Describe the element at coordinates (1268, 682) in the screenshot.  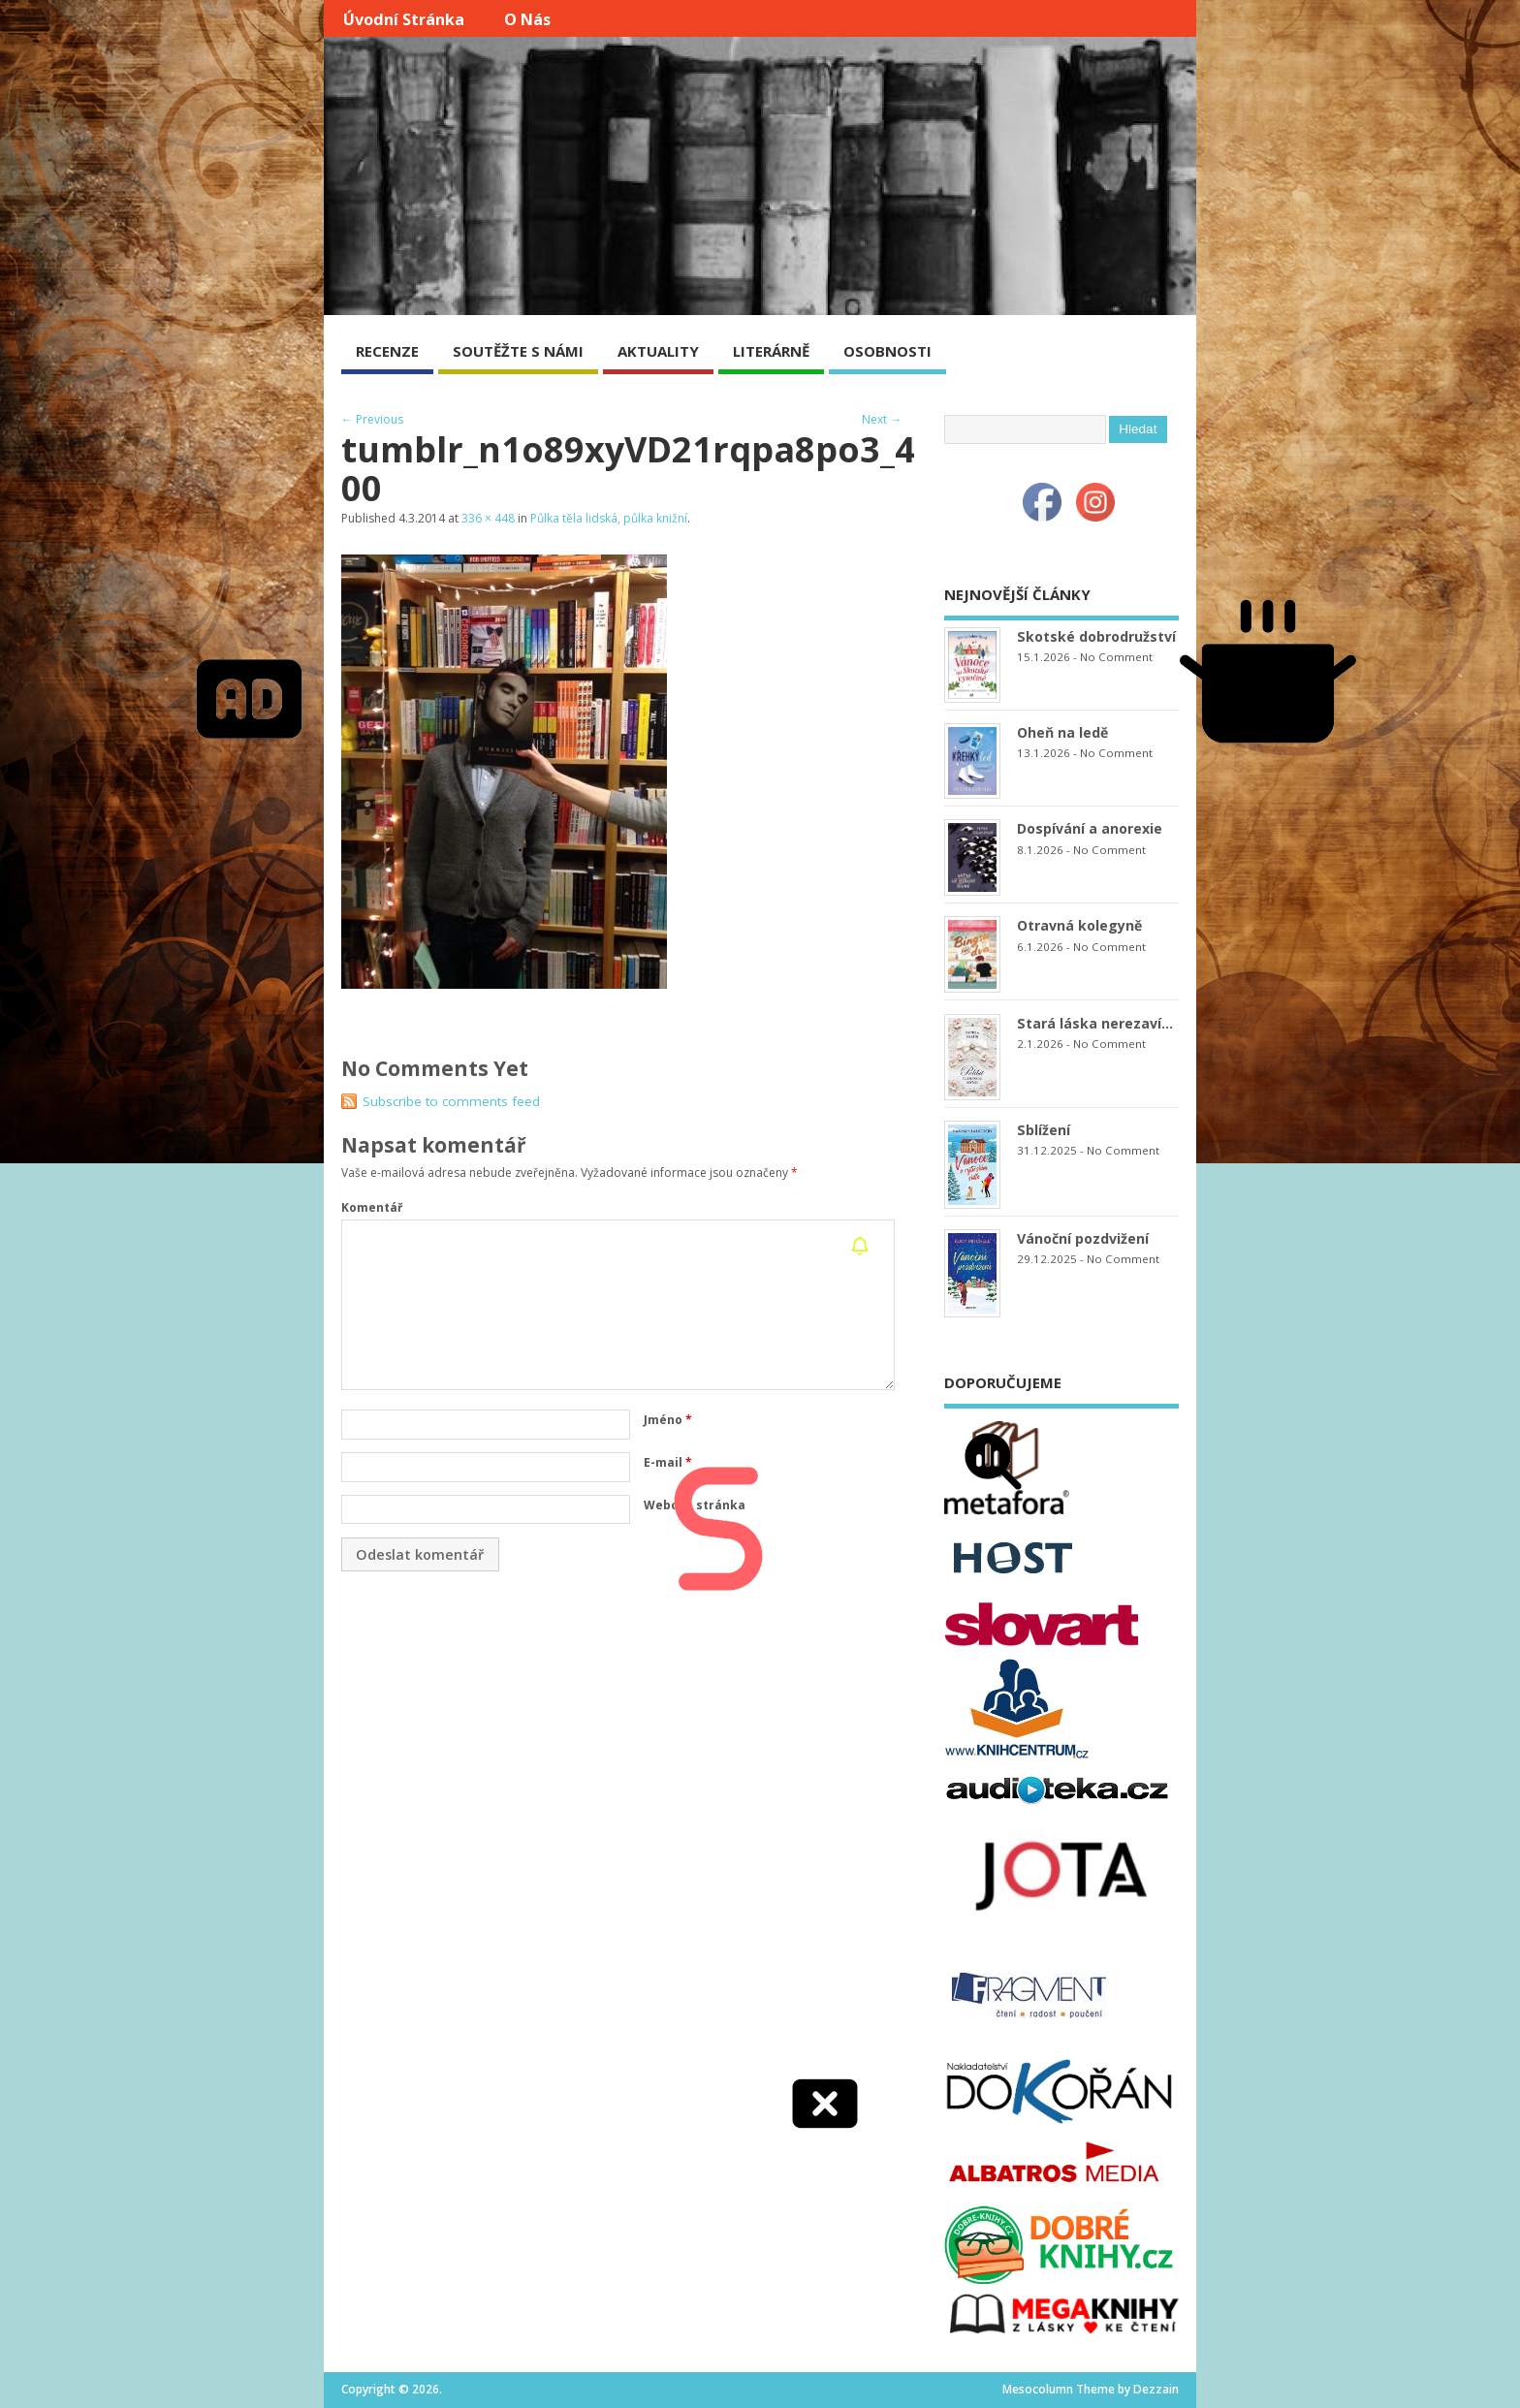
I see `access recipes or cooking features` at that location.